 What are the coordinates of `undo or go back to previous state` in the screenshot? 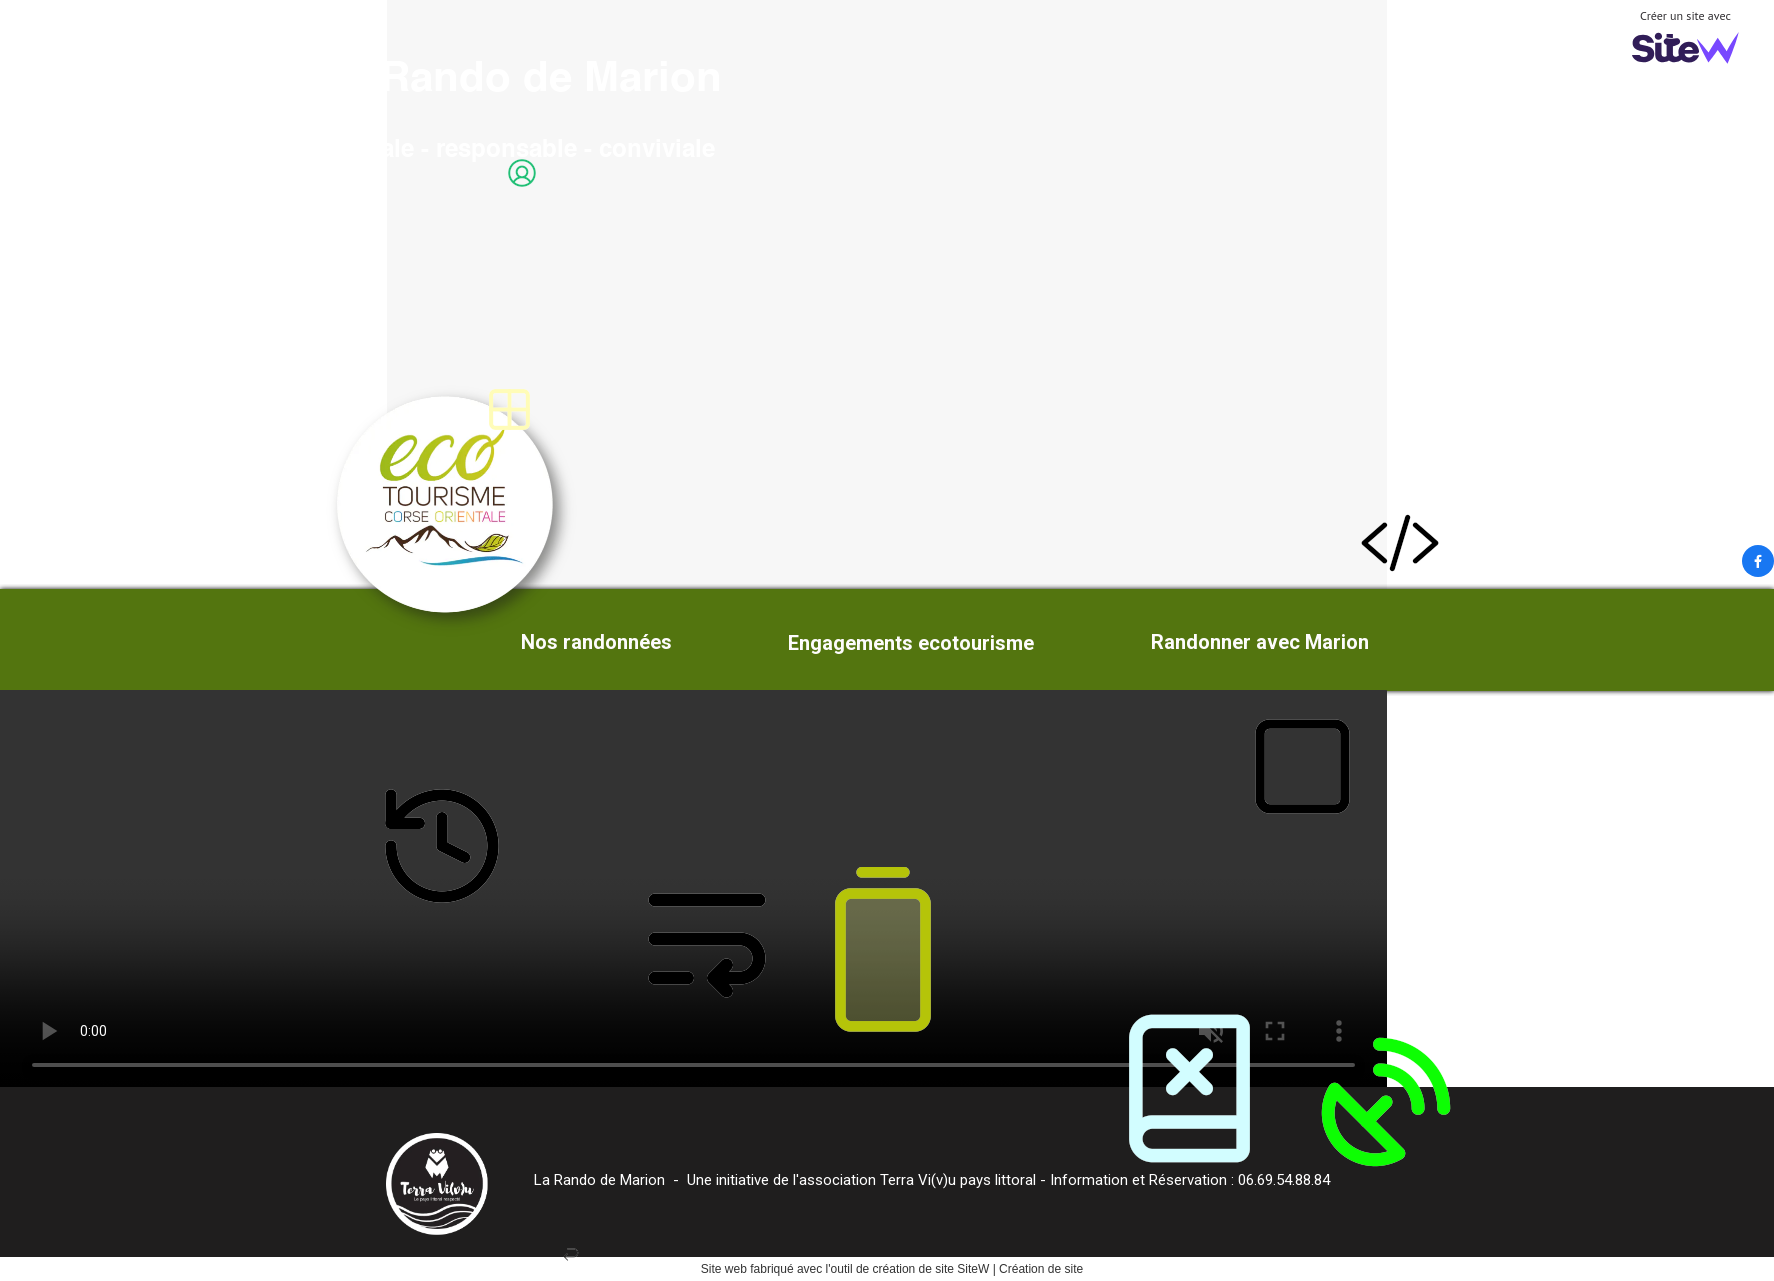 It's located at (571, 1254).